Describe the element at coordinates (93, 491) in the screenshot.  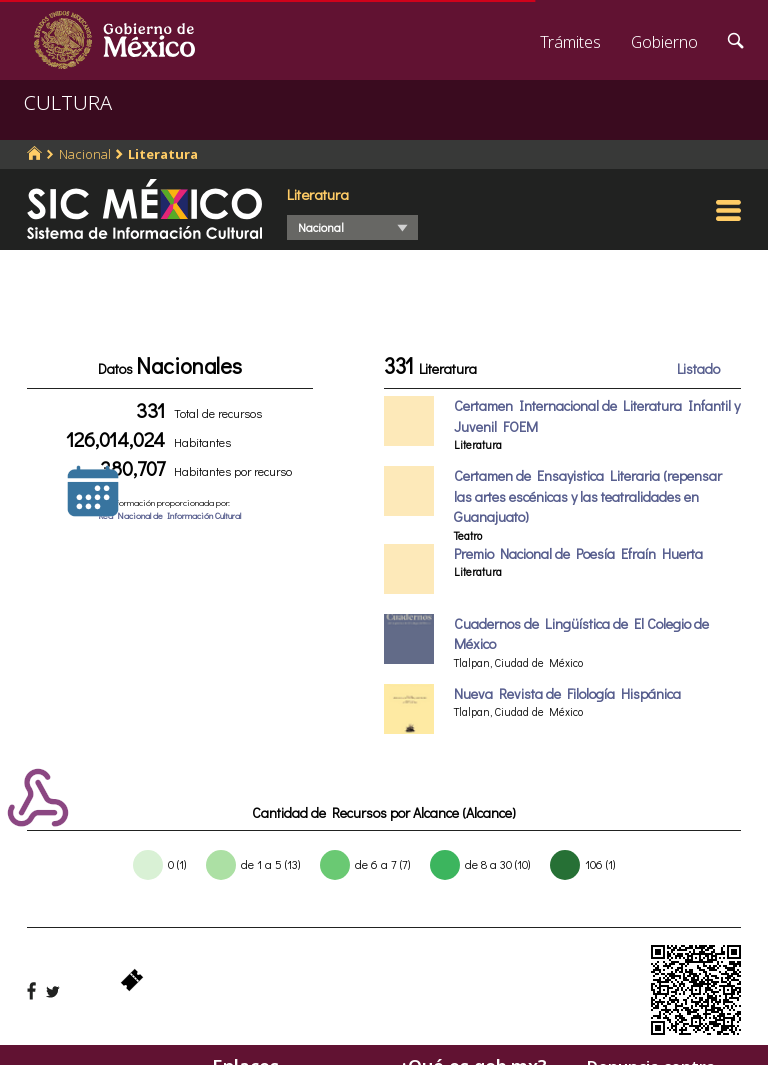
I see `view calendar or schedule` at that location.